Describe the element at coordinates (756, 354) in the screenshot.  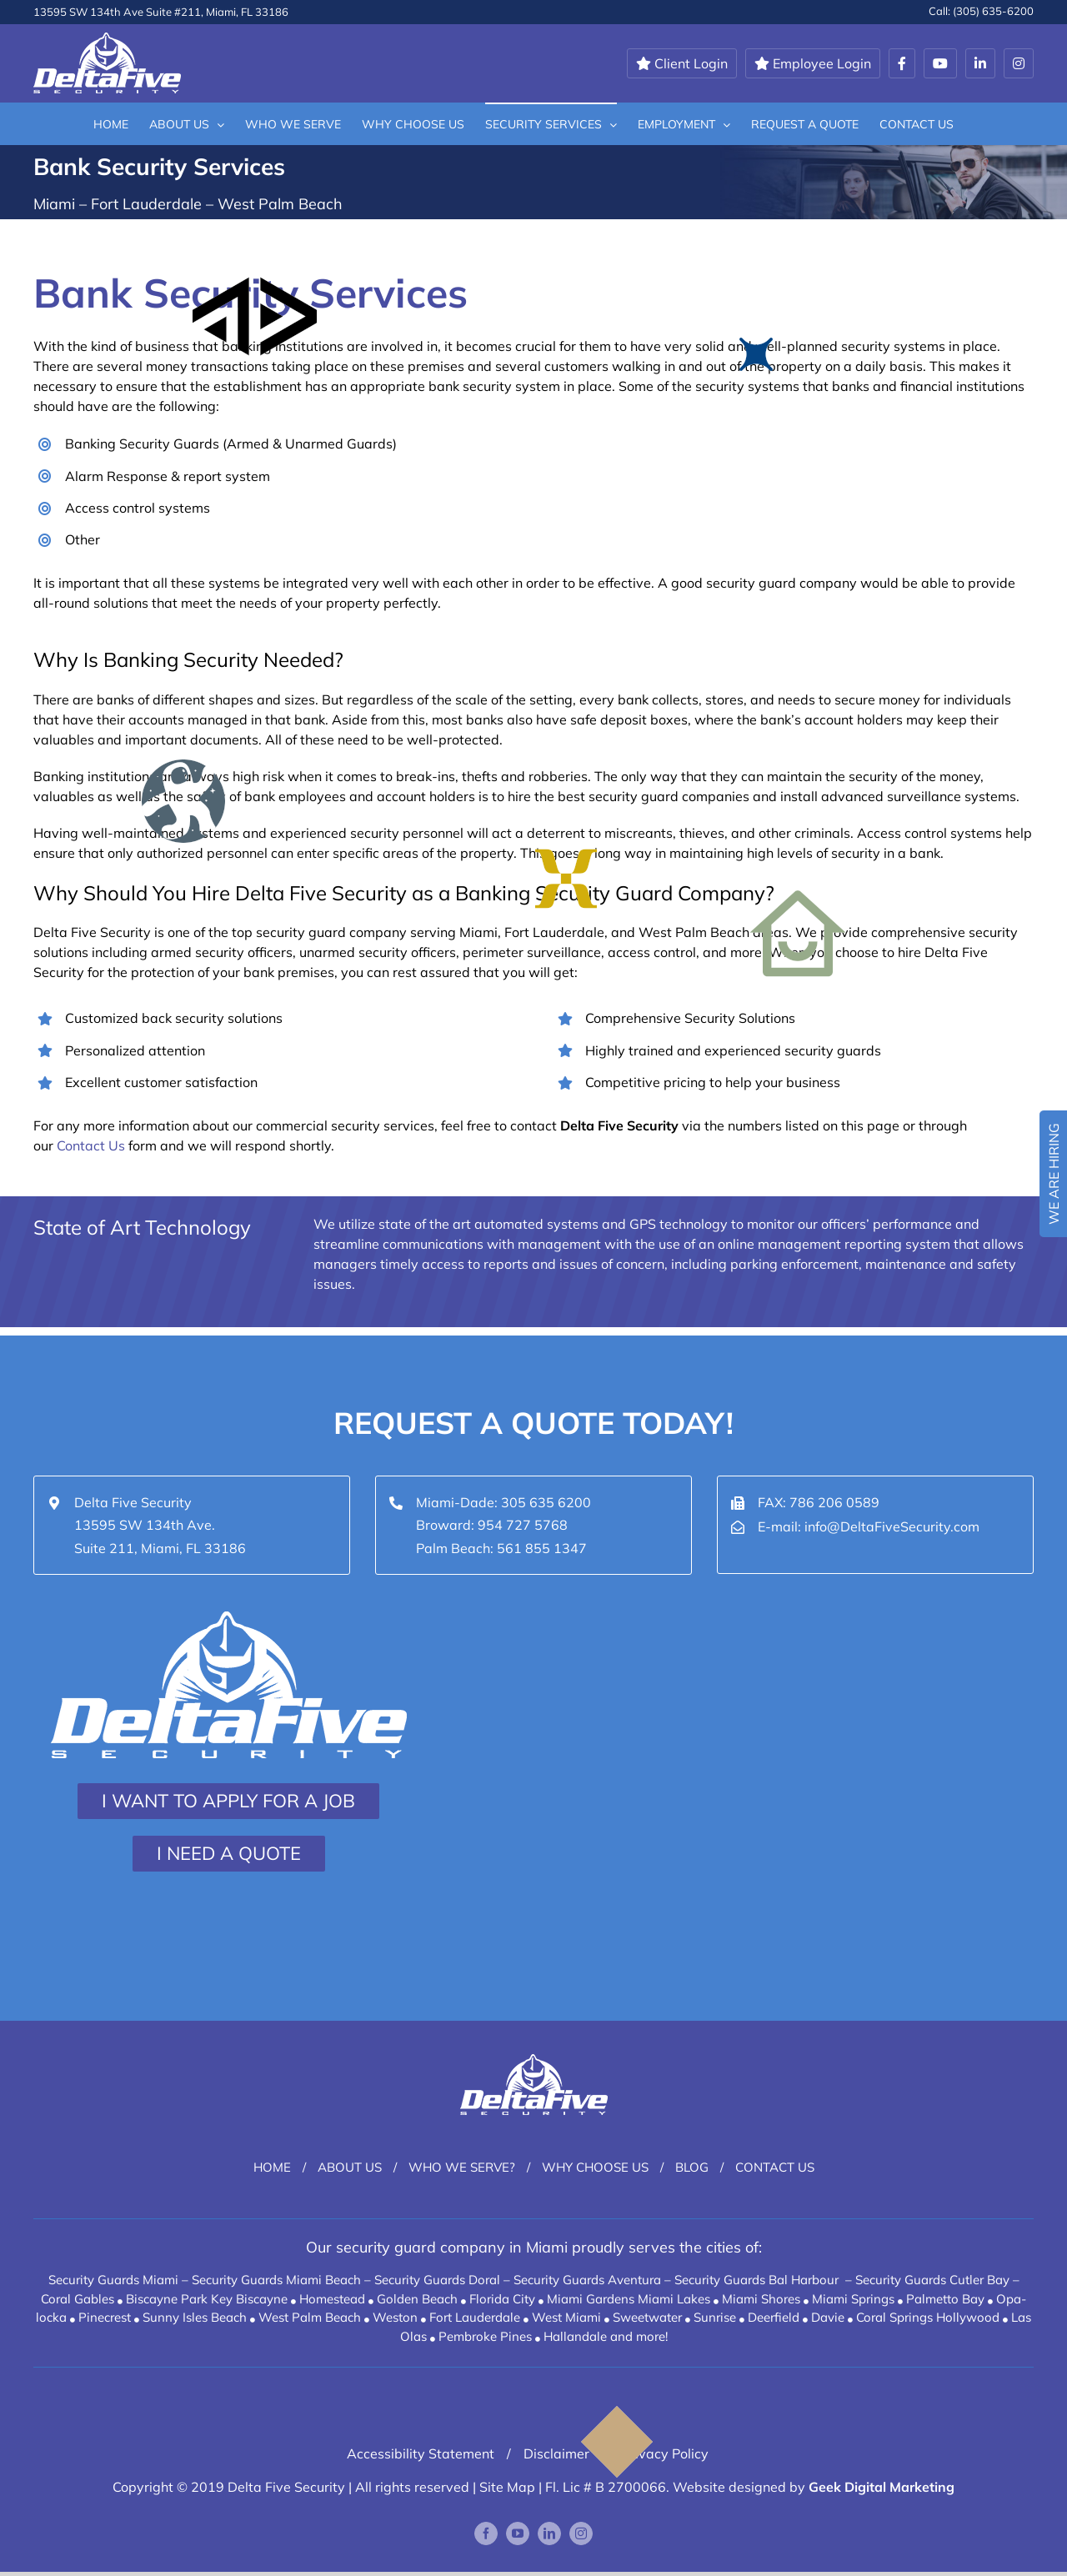
I see `nextra documentation framework logo` at that location.